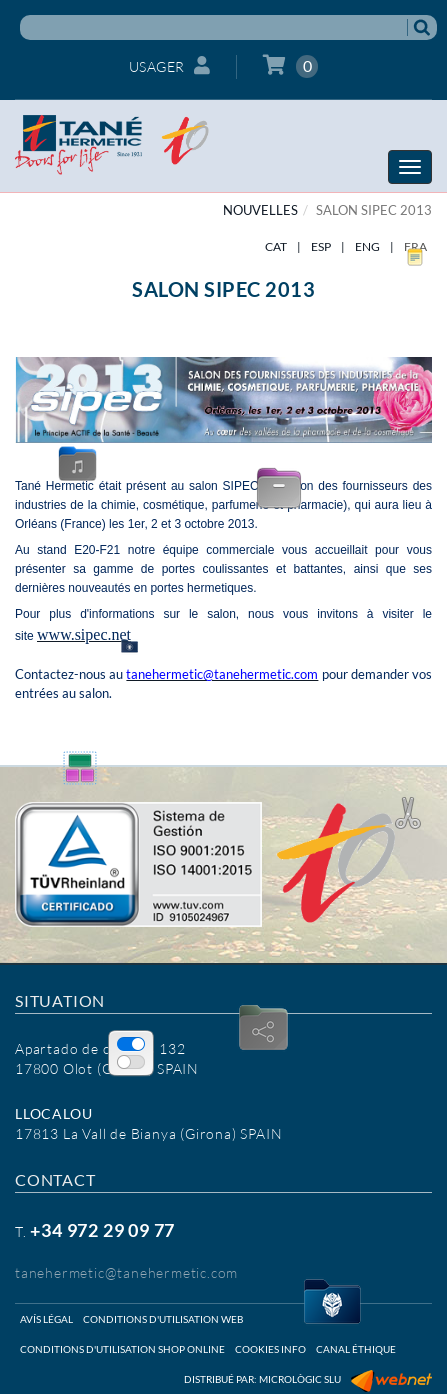 This screenshot has height=1394, width=447. What do you see at coordinates (332, 1303) in the screenshot?
I see `open folder containing rexus gaming files` at bounding box center [332, 1303].